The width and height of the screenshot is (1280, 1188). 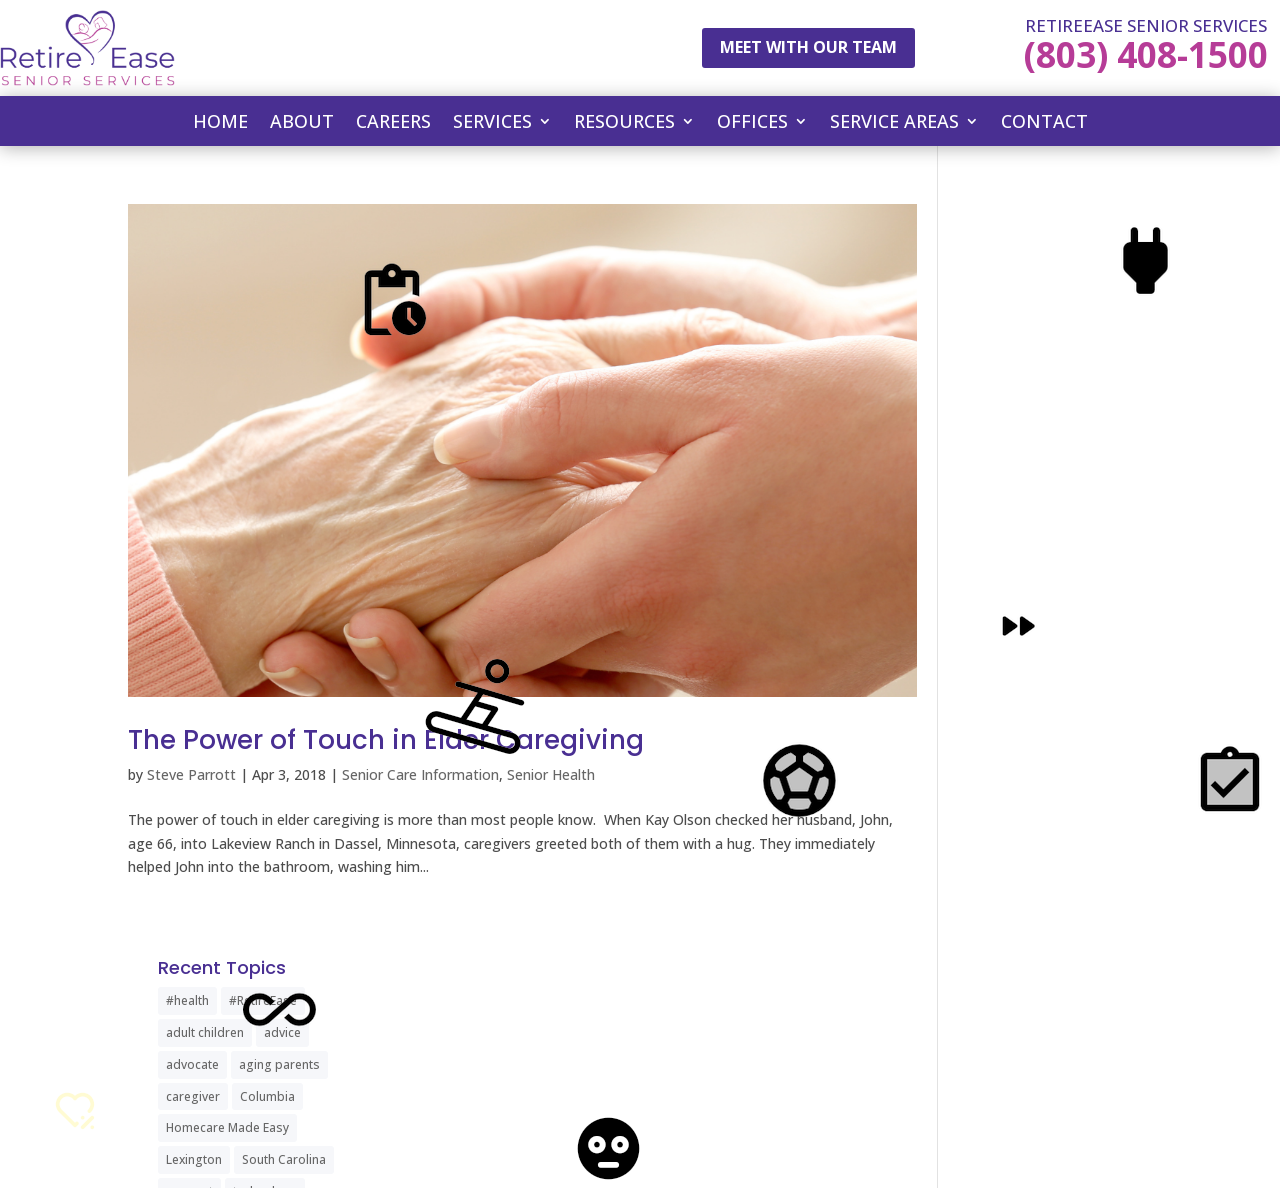 What do you see at coordinates (1145, 260) in the screenshot?
I see `indicates device is charging or connected to power` at bounding box center [1145, 260].